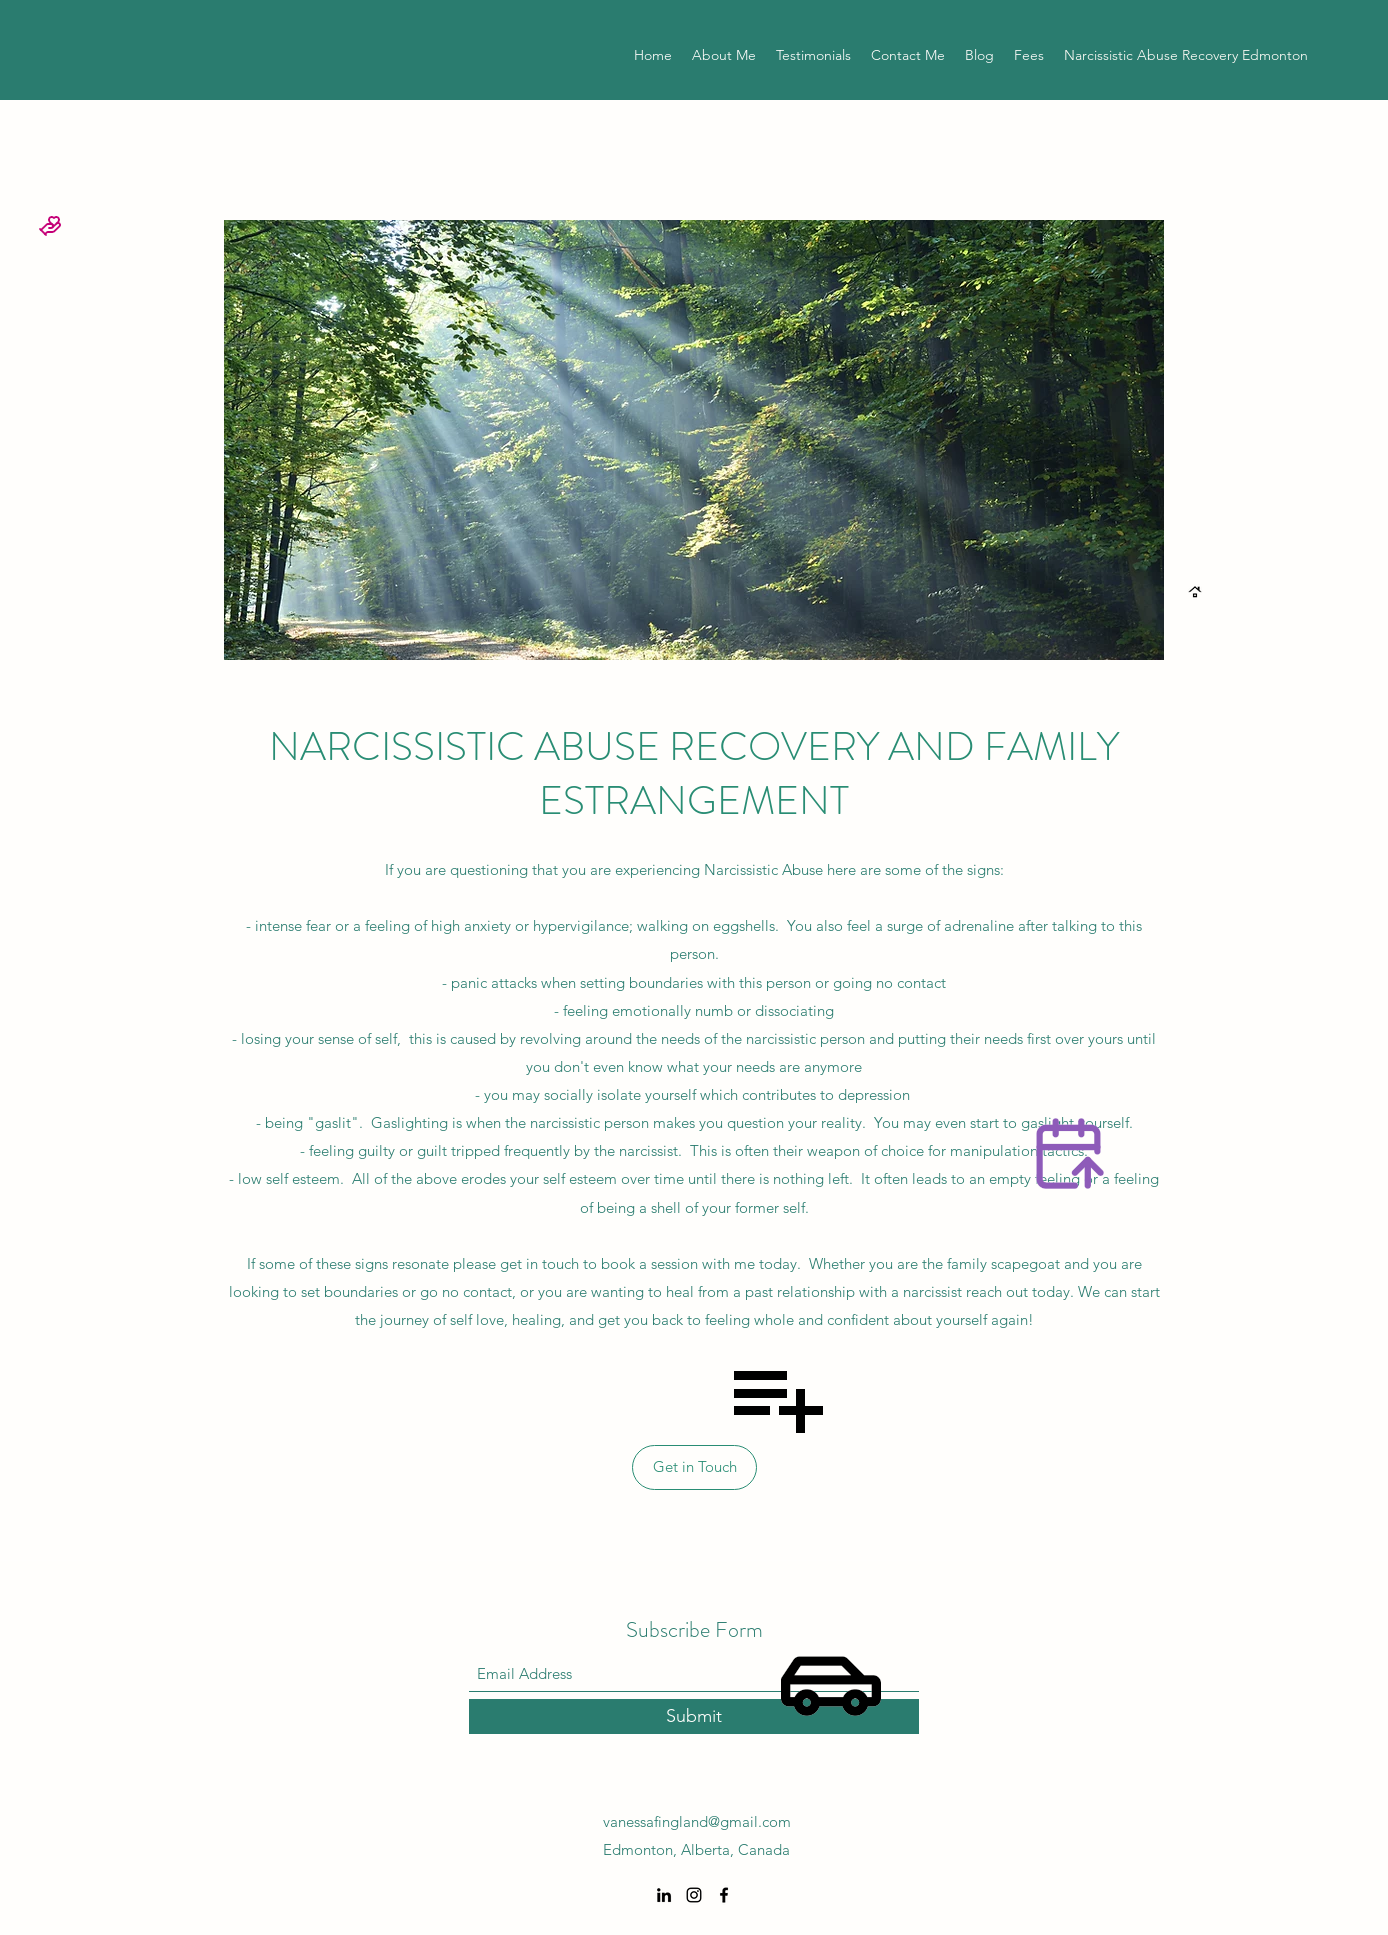 Image resolution: width=1388 pixels, height=1935 pixels. What do you see at coordinates (1068, 1153) in the screenshot?
I see `upload or export calendar event` at bounding box center [1068, 1153].